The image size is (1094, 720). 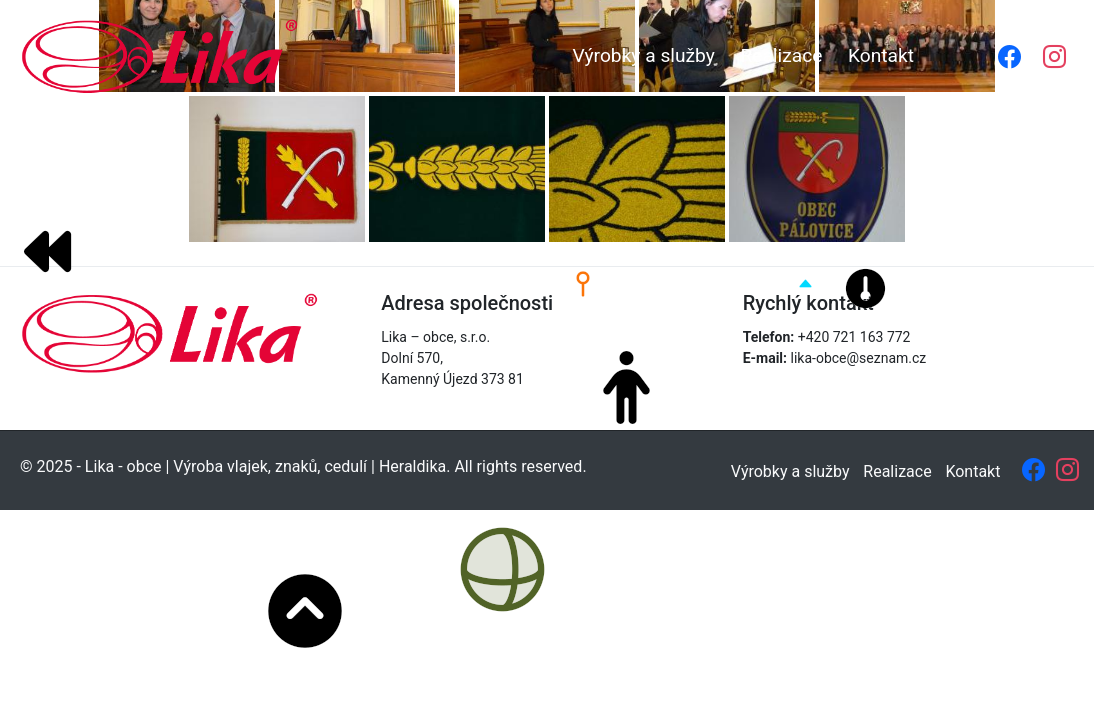 I want to click on indicates male gender option, so click(x=626, y=387).